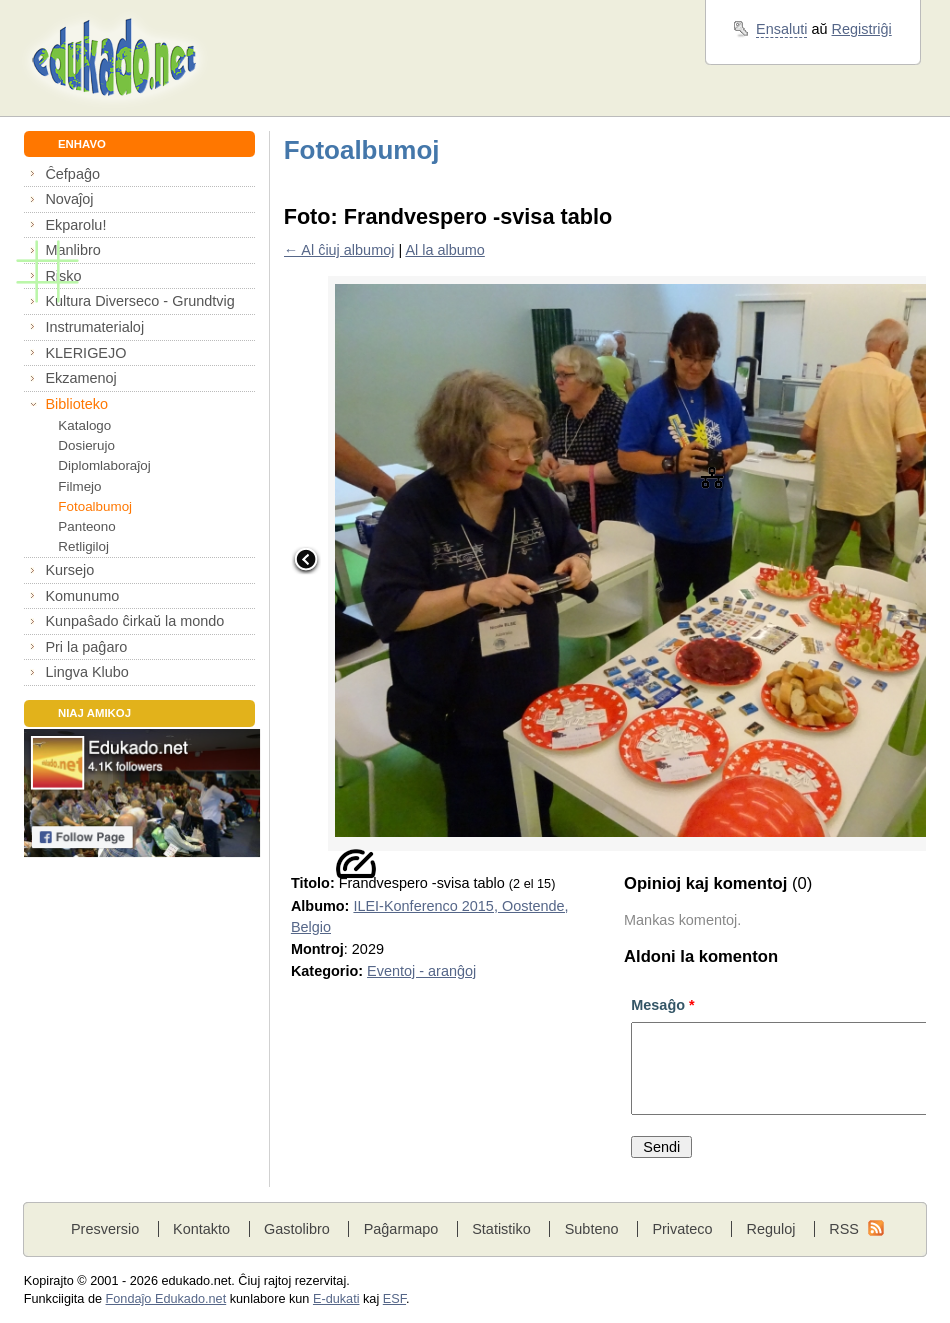  I want to click on view network connections, so click(712, 478).